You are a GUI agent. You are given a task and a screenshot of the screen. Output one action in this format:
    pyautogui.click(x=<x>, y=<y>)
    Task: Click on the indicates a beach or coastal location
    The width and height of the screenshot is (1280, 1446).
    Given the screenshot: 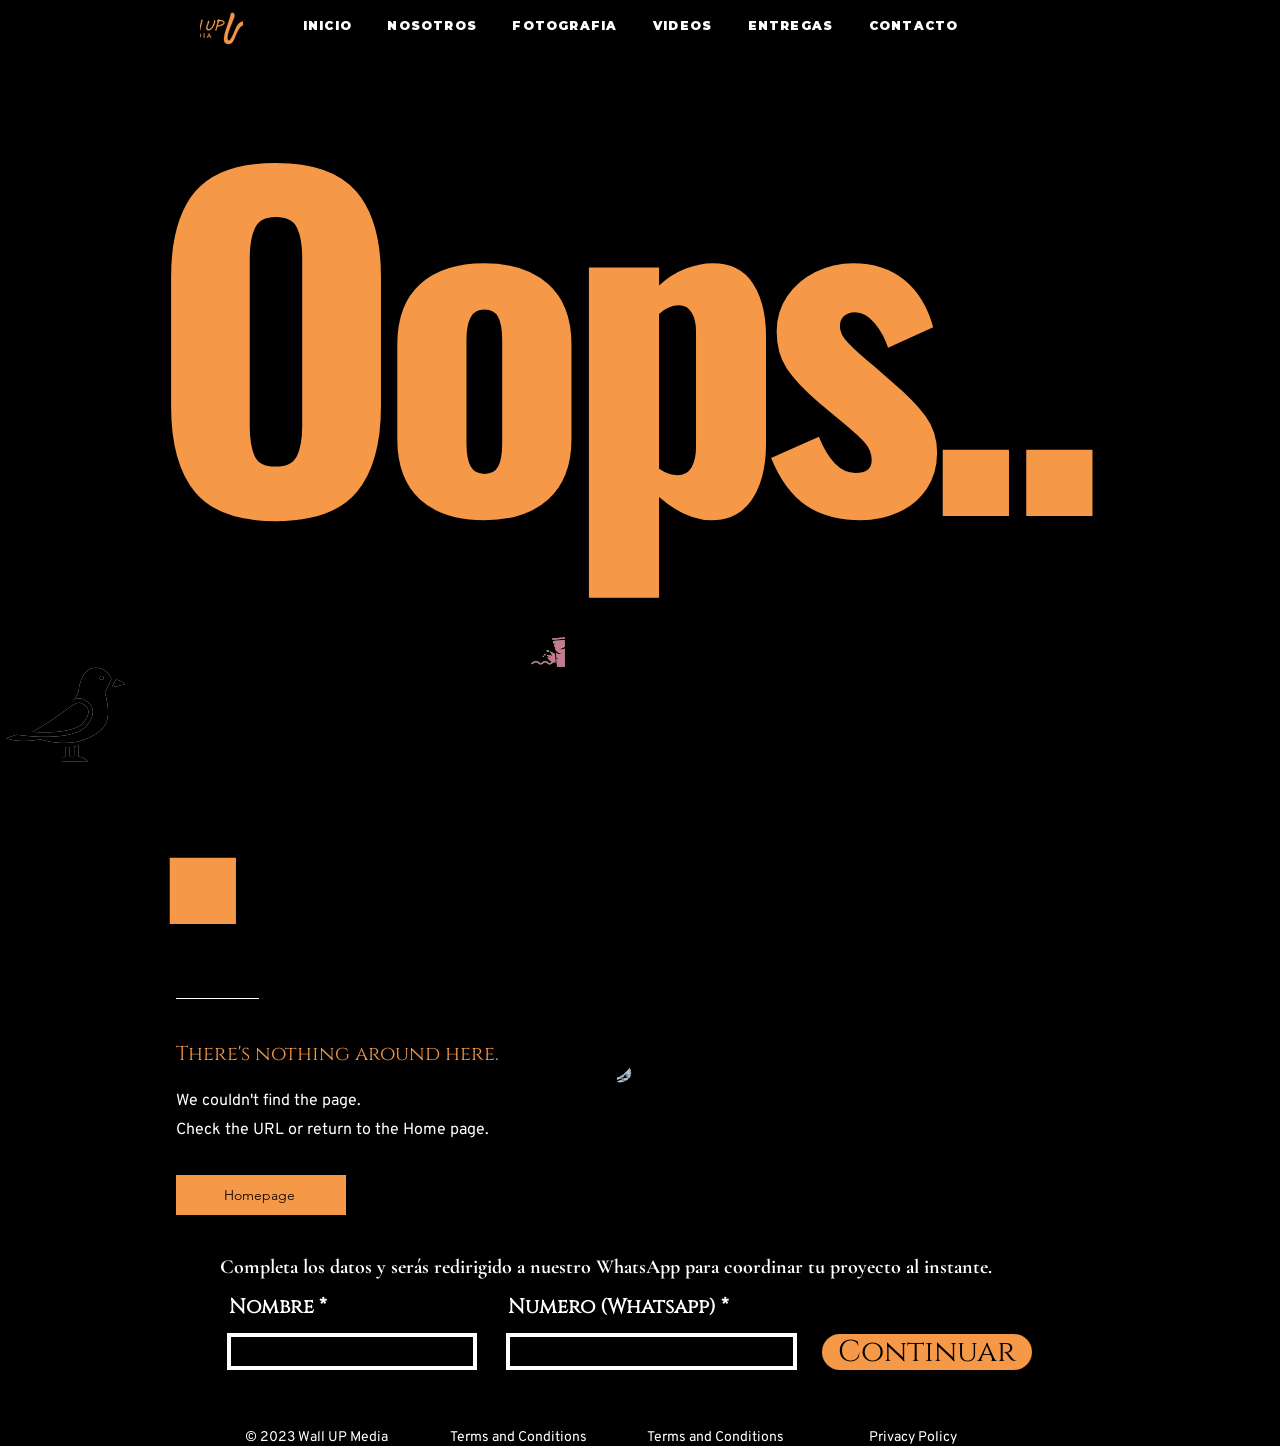 What is the action you would take?
    pyautogui.click(x=65, y=714)
    